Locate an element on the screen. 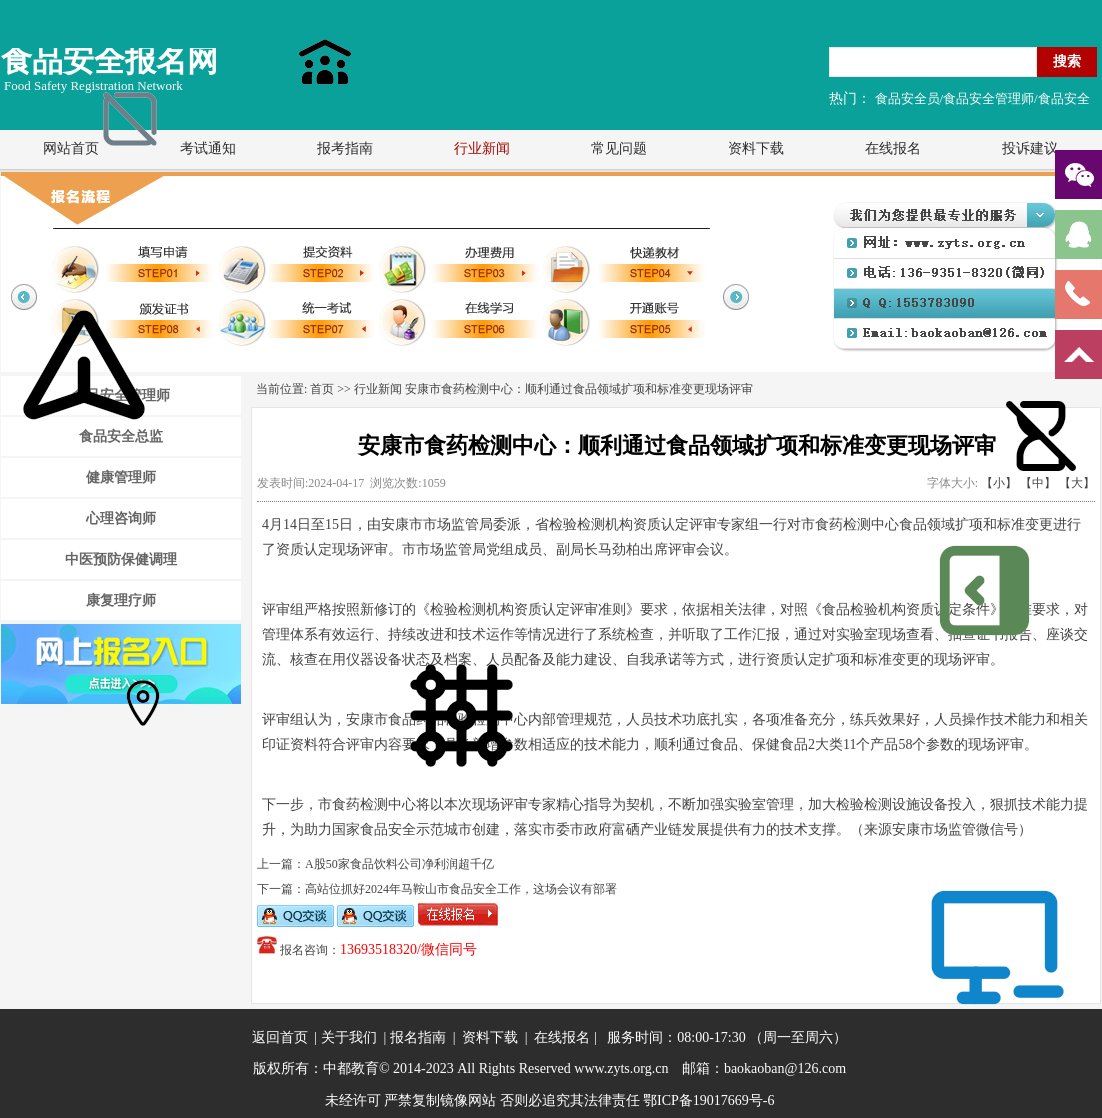 This screenshot has height=1118, width=1102. view household or family members is located at coordinates (325, 64).